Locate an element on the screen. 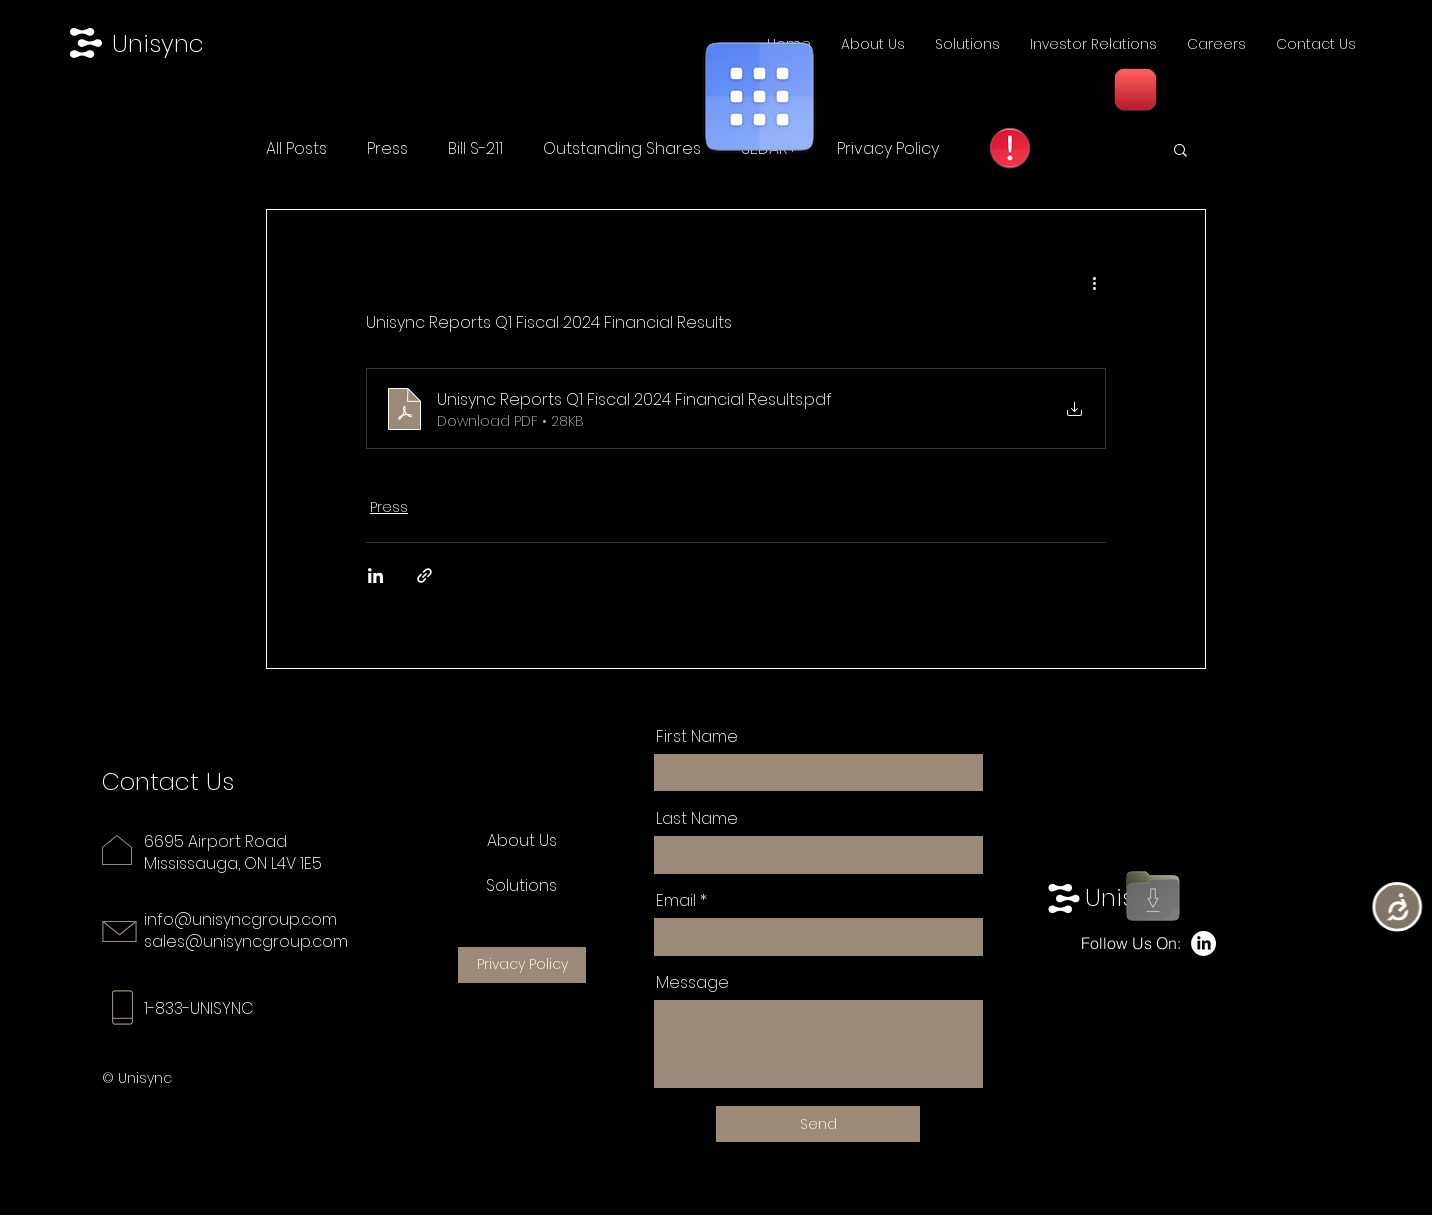 The image size is (1432, 1215). open the app drawer or launcher is located at coordinates (759, 96).